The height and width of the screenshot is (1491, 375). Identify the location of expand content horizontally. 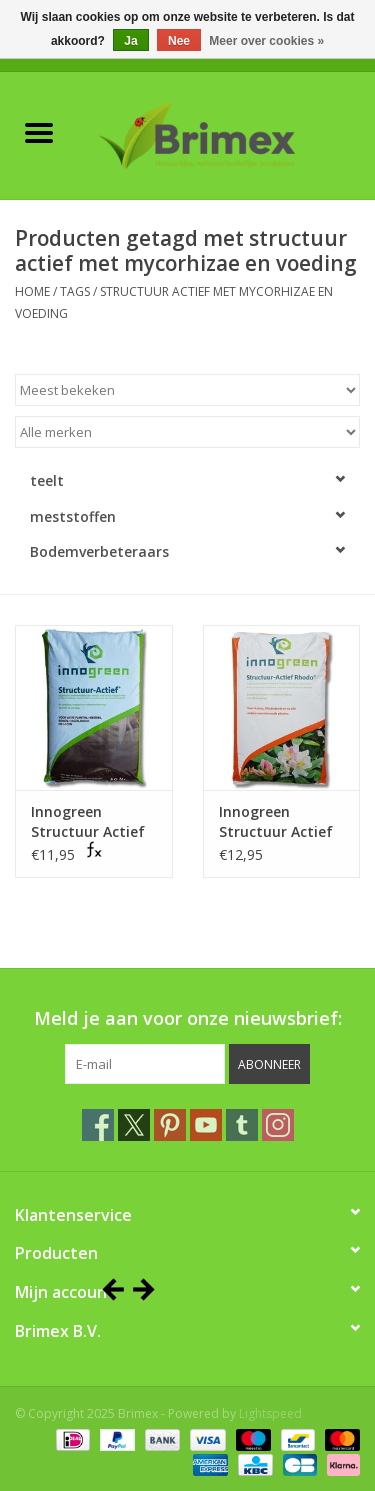
(128, 1289).